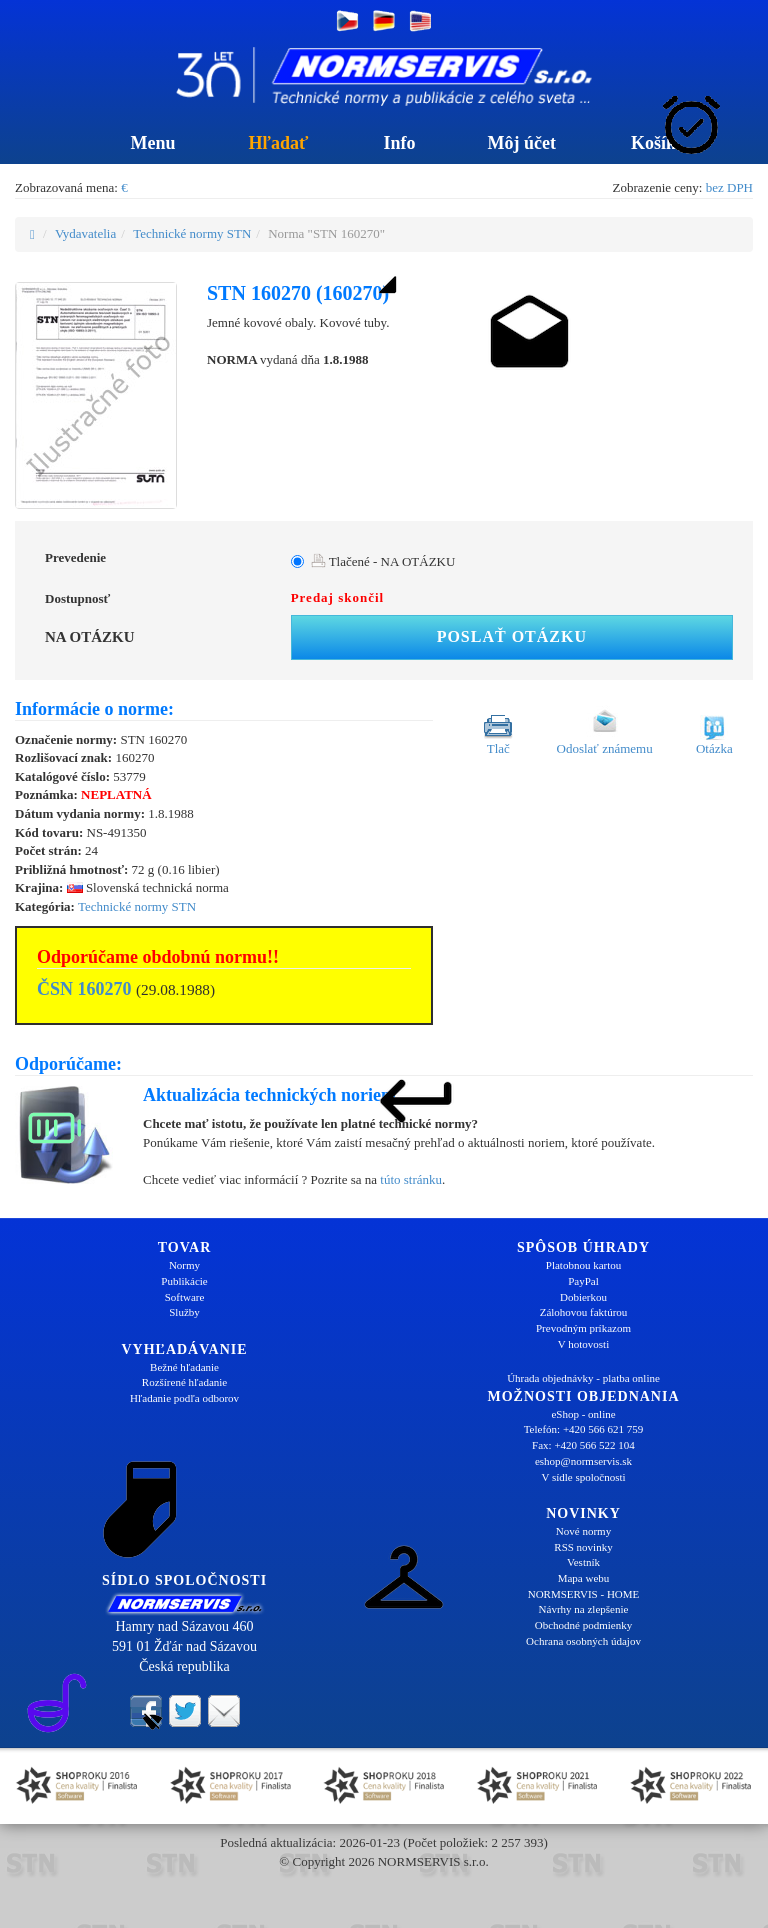 The width and height of the screenshot is (768, 1928). What do you see at coordinates (691, 124) in the screenshot?
I see `alarm is set and active` at bounding box center [691, 124].